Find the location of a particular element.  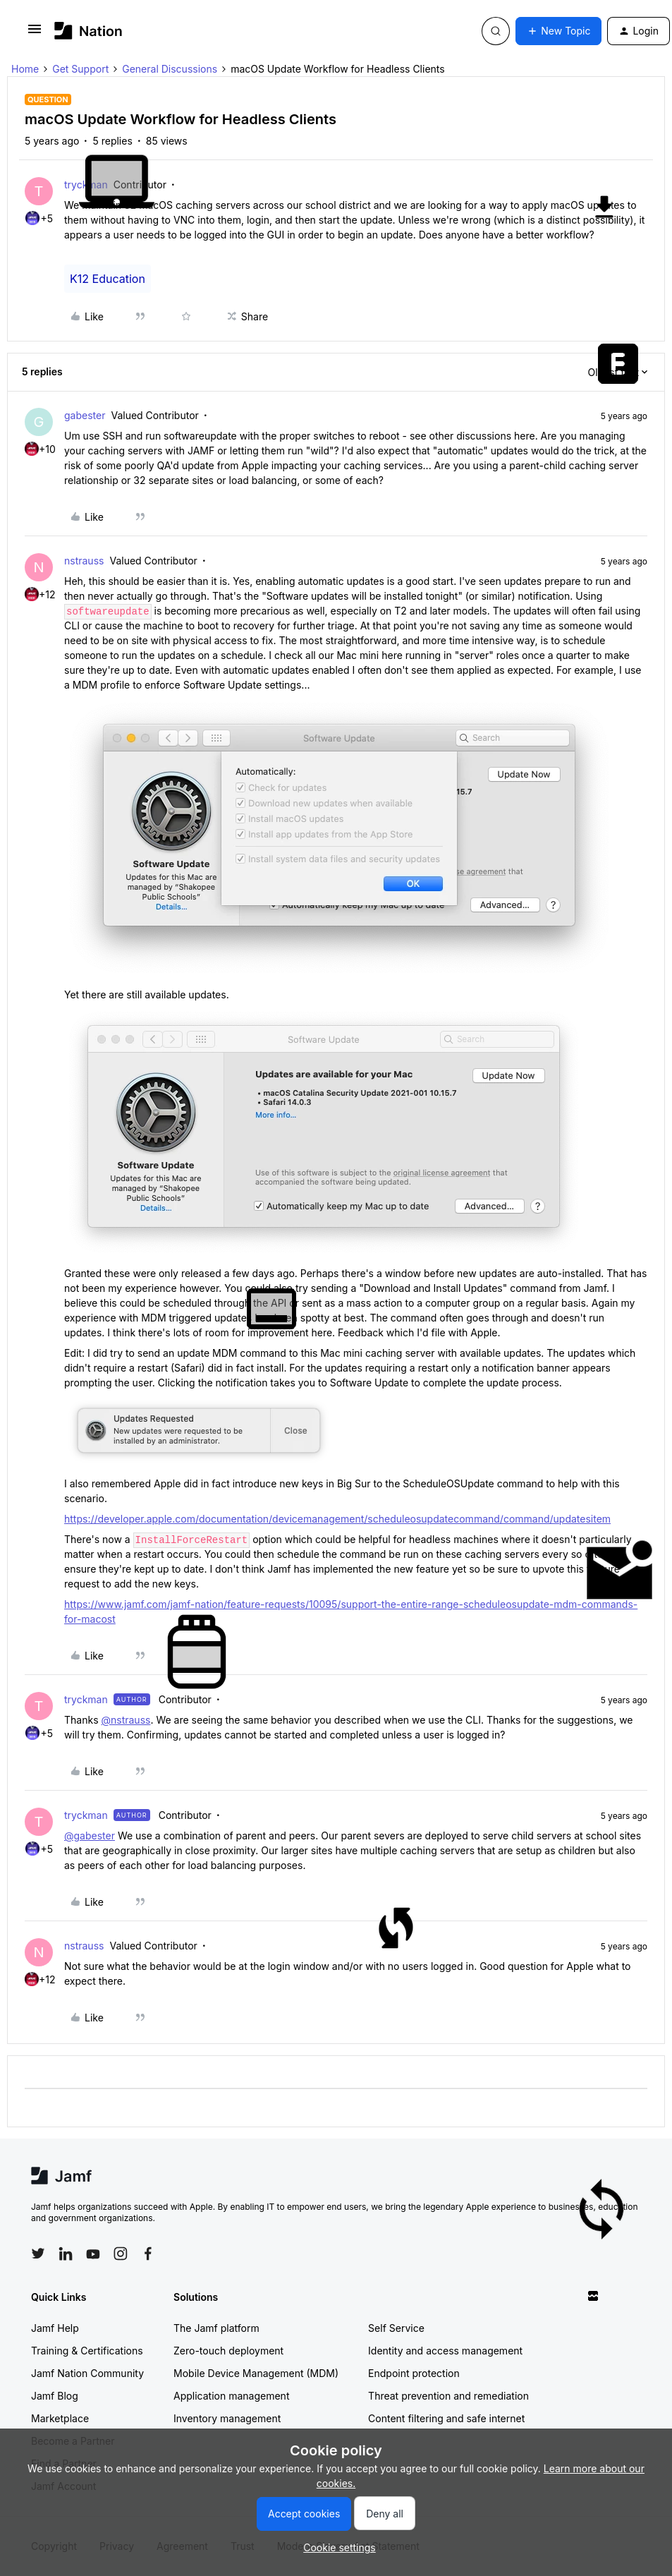

indicates an unread email message is located at coordinates (619, 1573).